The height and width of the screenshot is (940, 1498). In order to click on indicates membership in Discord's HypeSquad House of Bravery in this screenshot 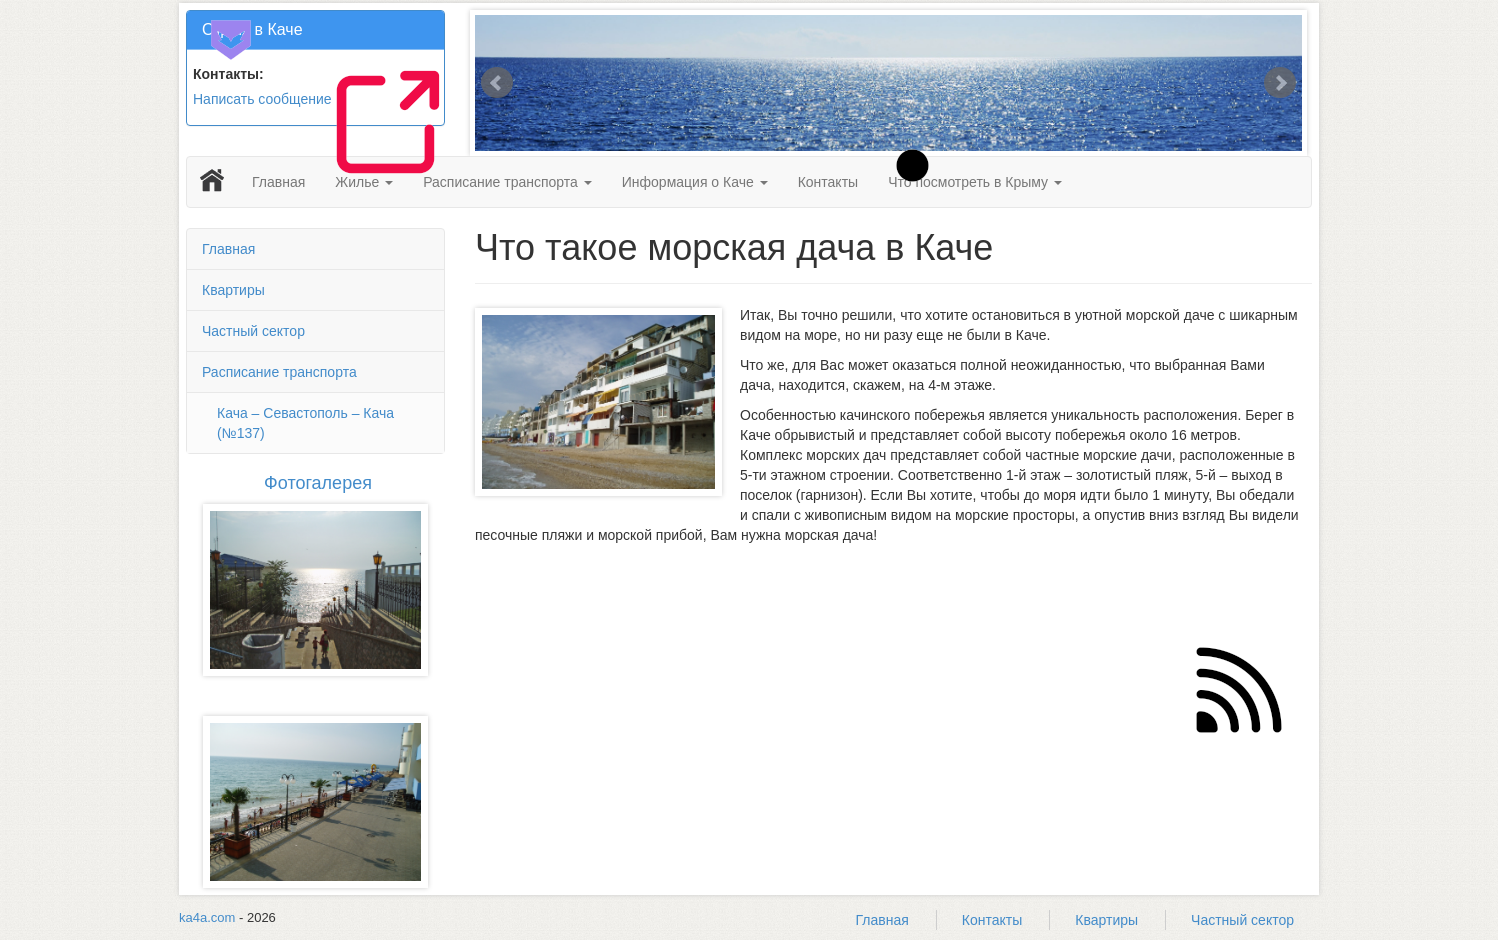, I will do `click(231, 40)`.